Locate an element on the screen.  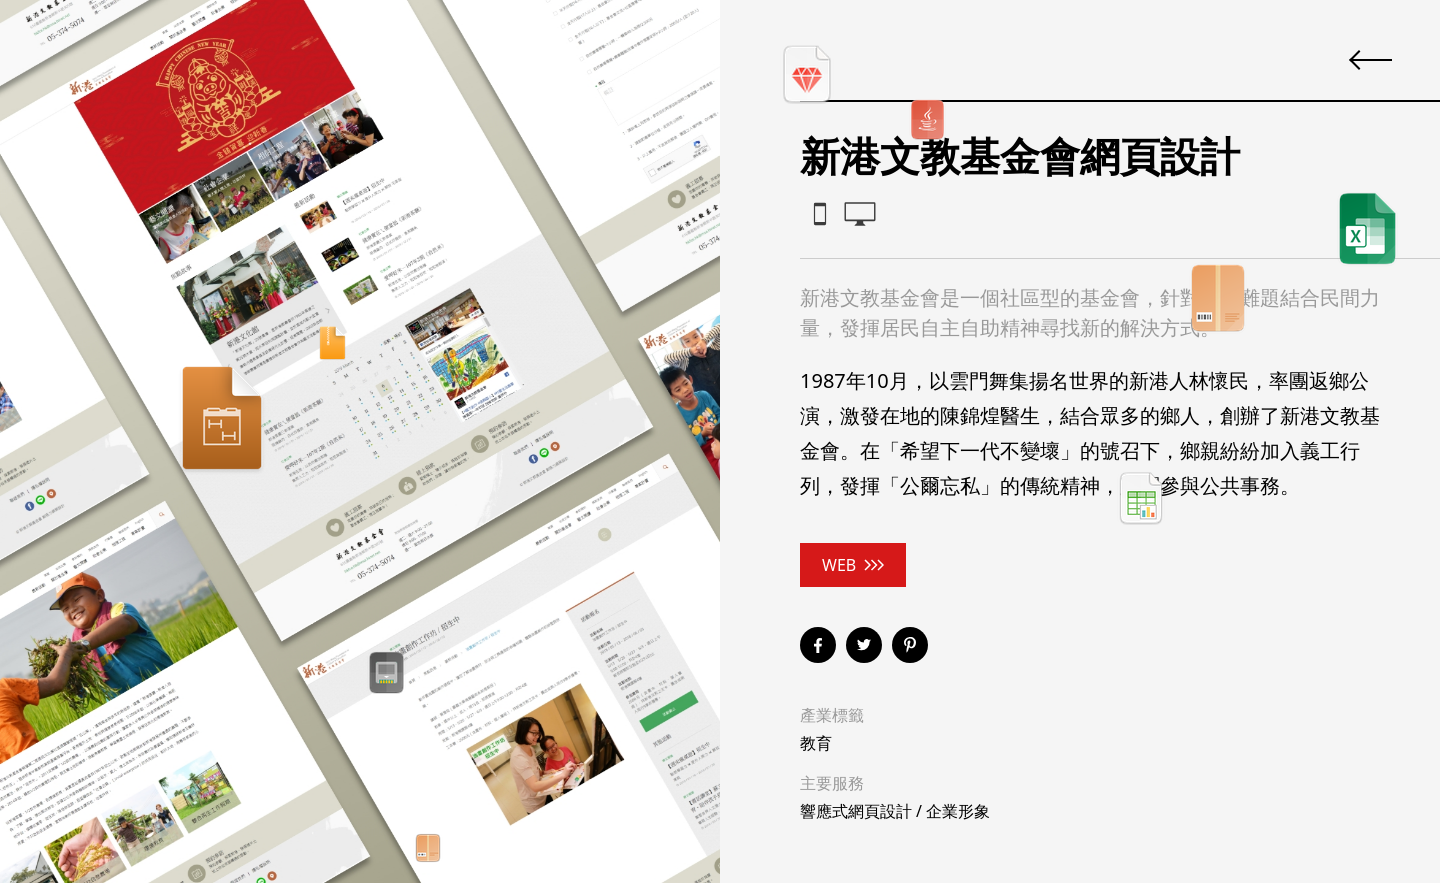
a software package or archive file is located at coordinates (1218, 298).